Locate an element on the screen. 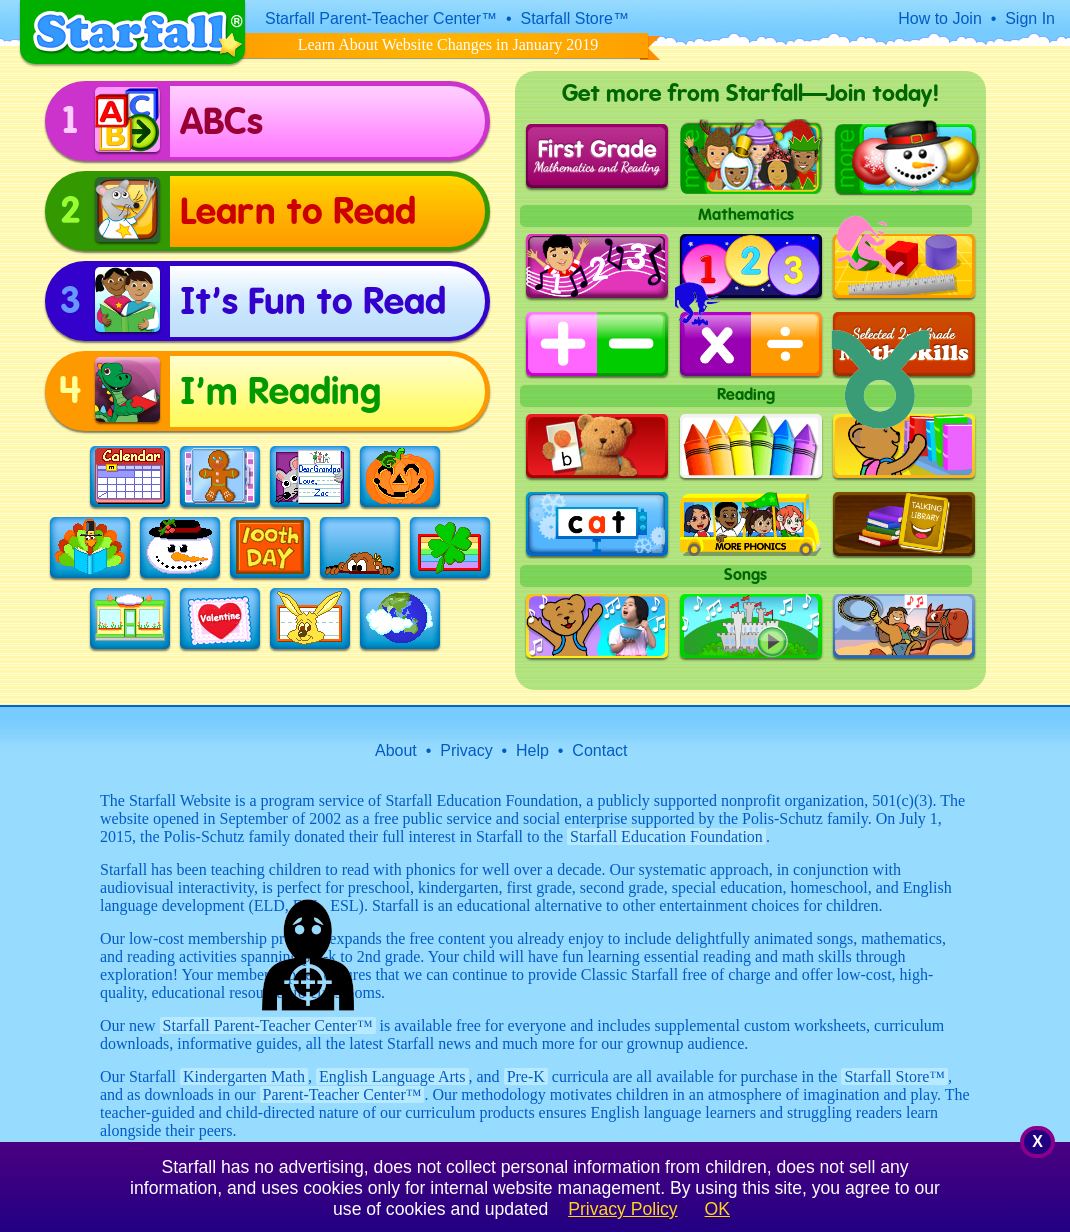  taurus zodiac sign indicator is located at coordinates (880, 379).